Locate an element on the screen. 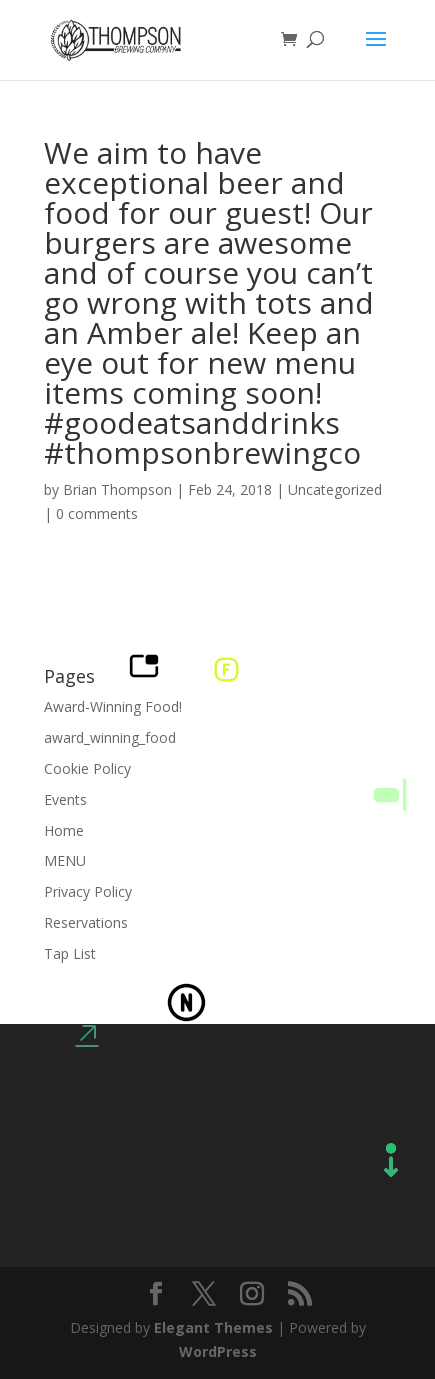 The width and height of the screenshot is (435, 1379). align selected element to the right is located at coordinates (390, 795).